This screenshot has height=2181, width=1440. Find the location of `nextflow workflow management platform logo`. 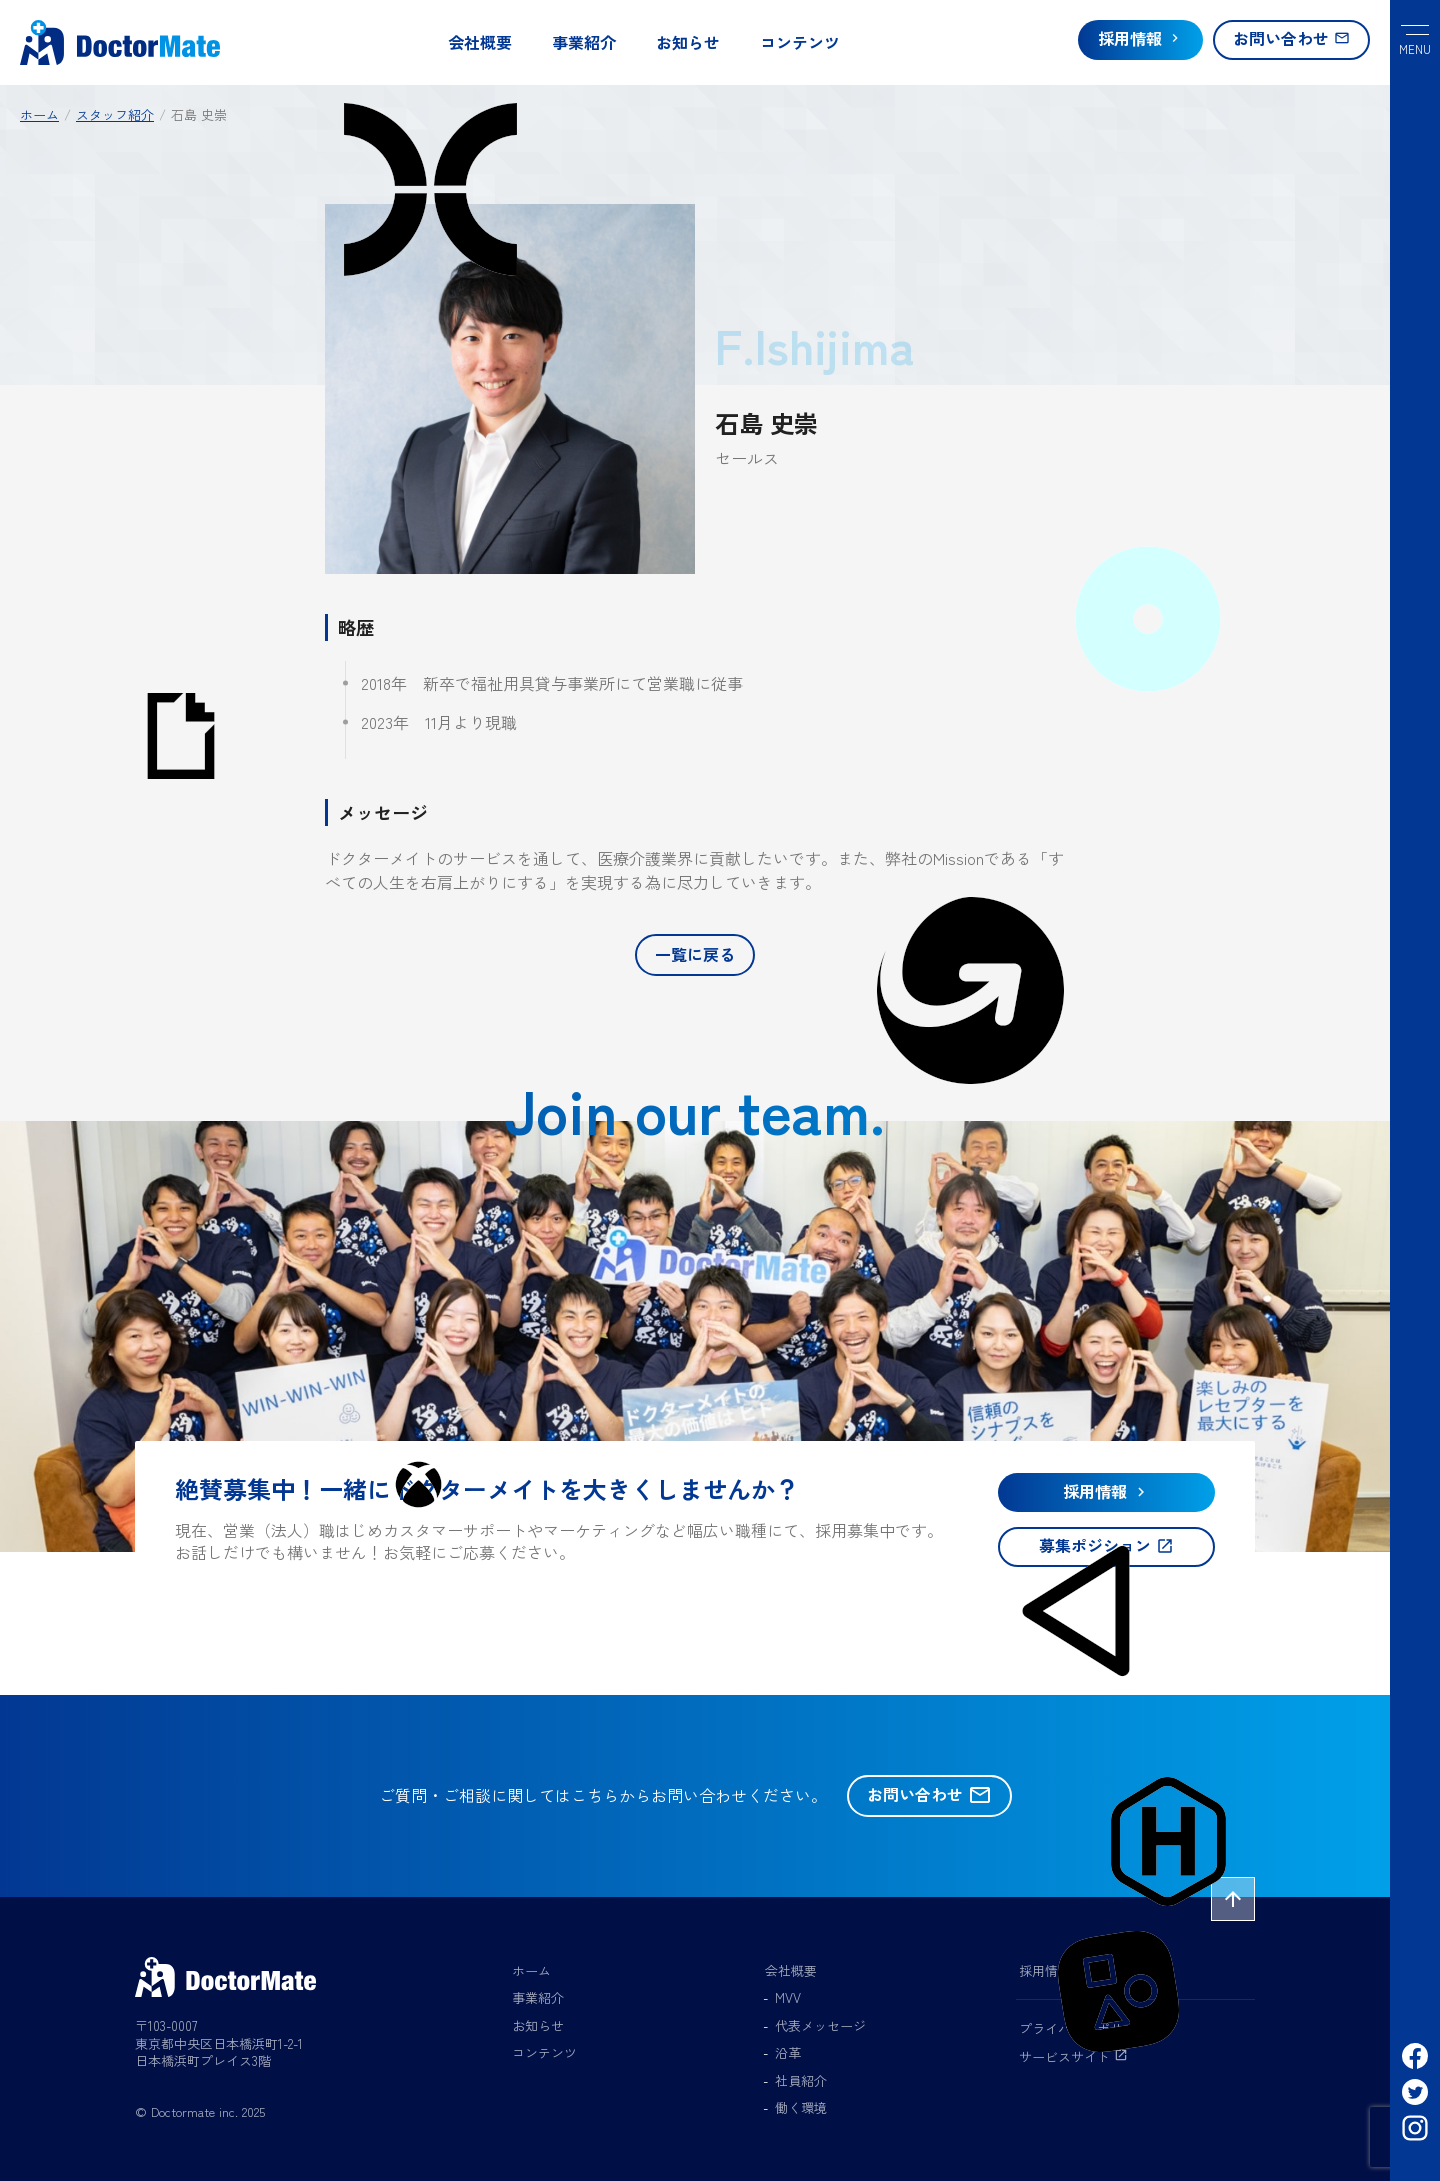

nextflow workflow management platform logo is located at coordinates (430, 189).